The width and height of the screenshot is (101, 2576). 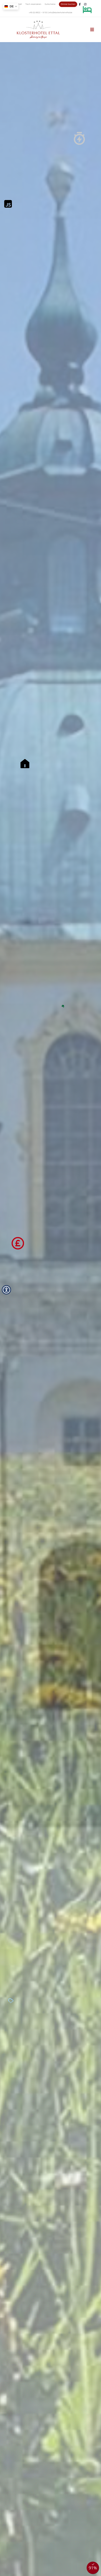 I want to click on javascript programming language logo, so click(x=8, y=204).